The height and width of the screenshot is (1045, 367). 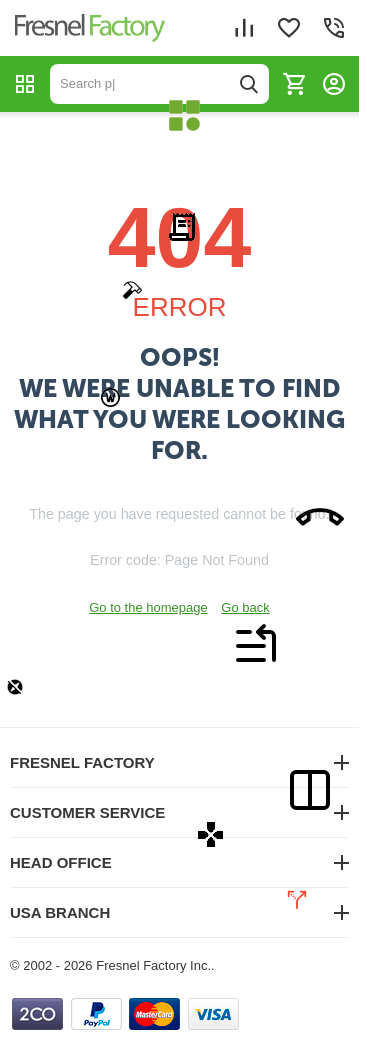 I want to click on laundry care symbol indicating wash dry setting, so click(x=110, y=397).